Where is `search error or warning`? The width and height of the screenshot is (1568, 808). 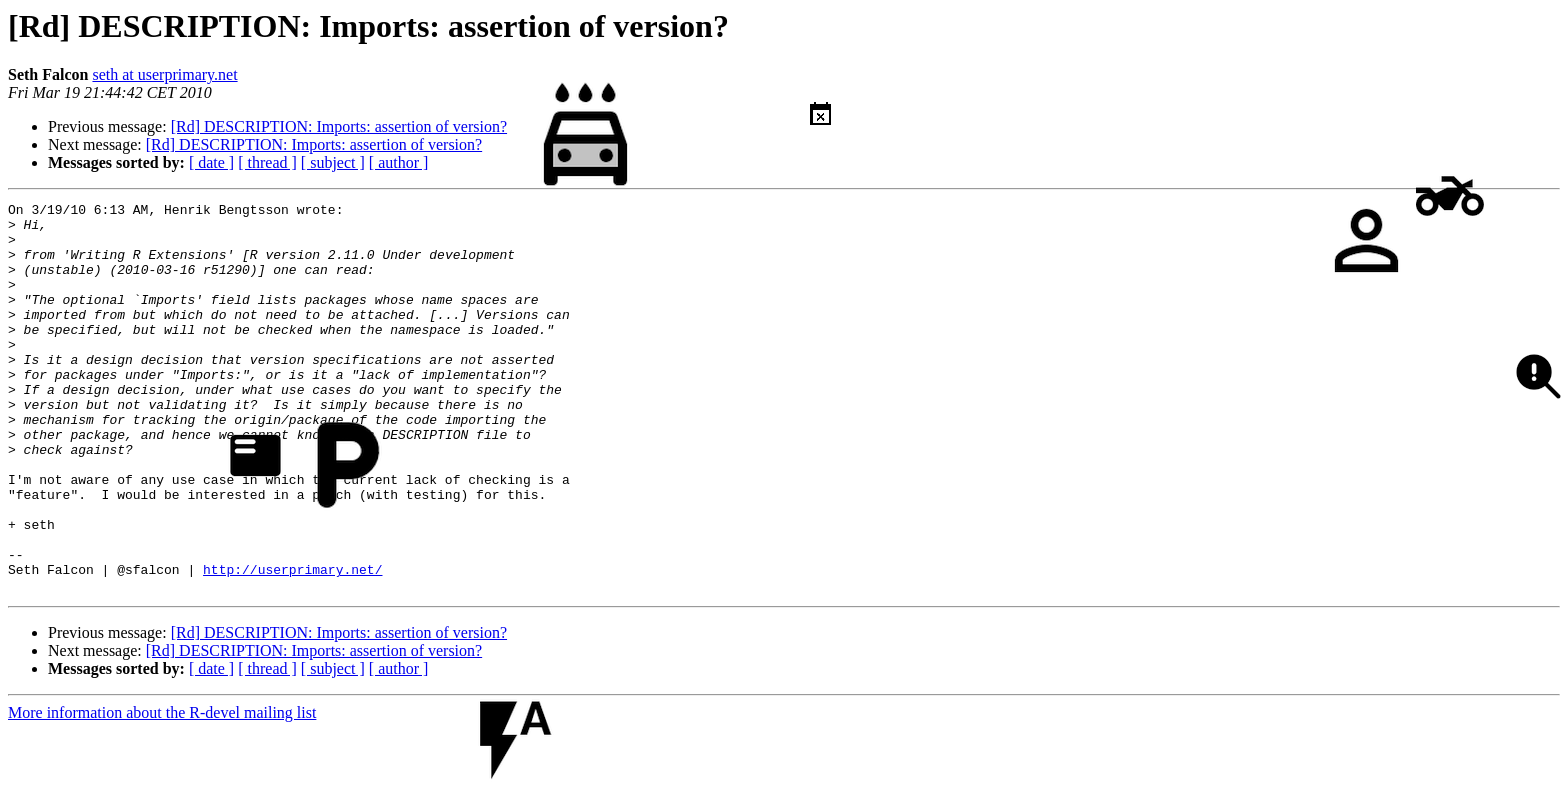
search error or warning is located at coordinates (1538, 376).